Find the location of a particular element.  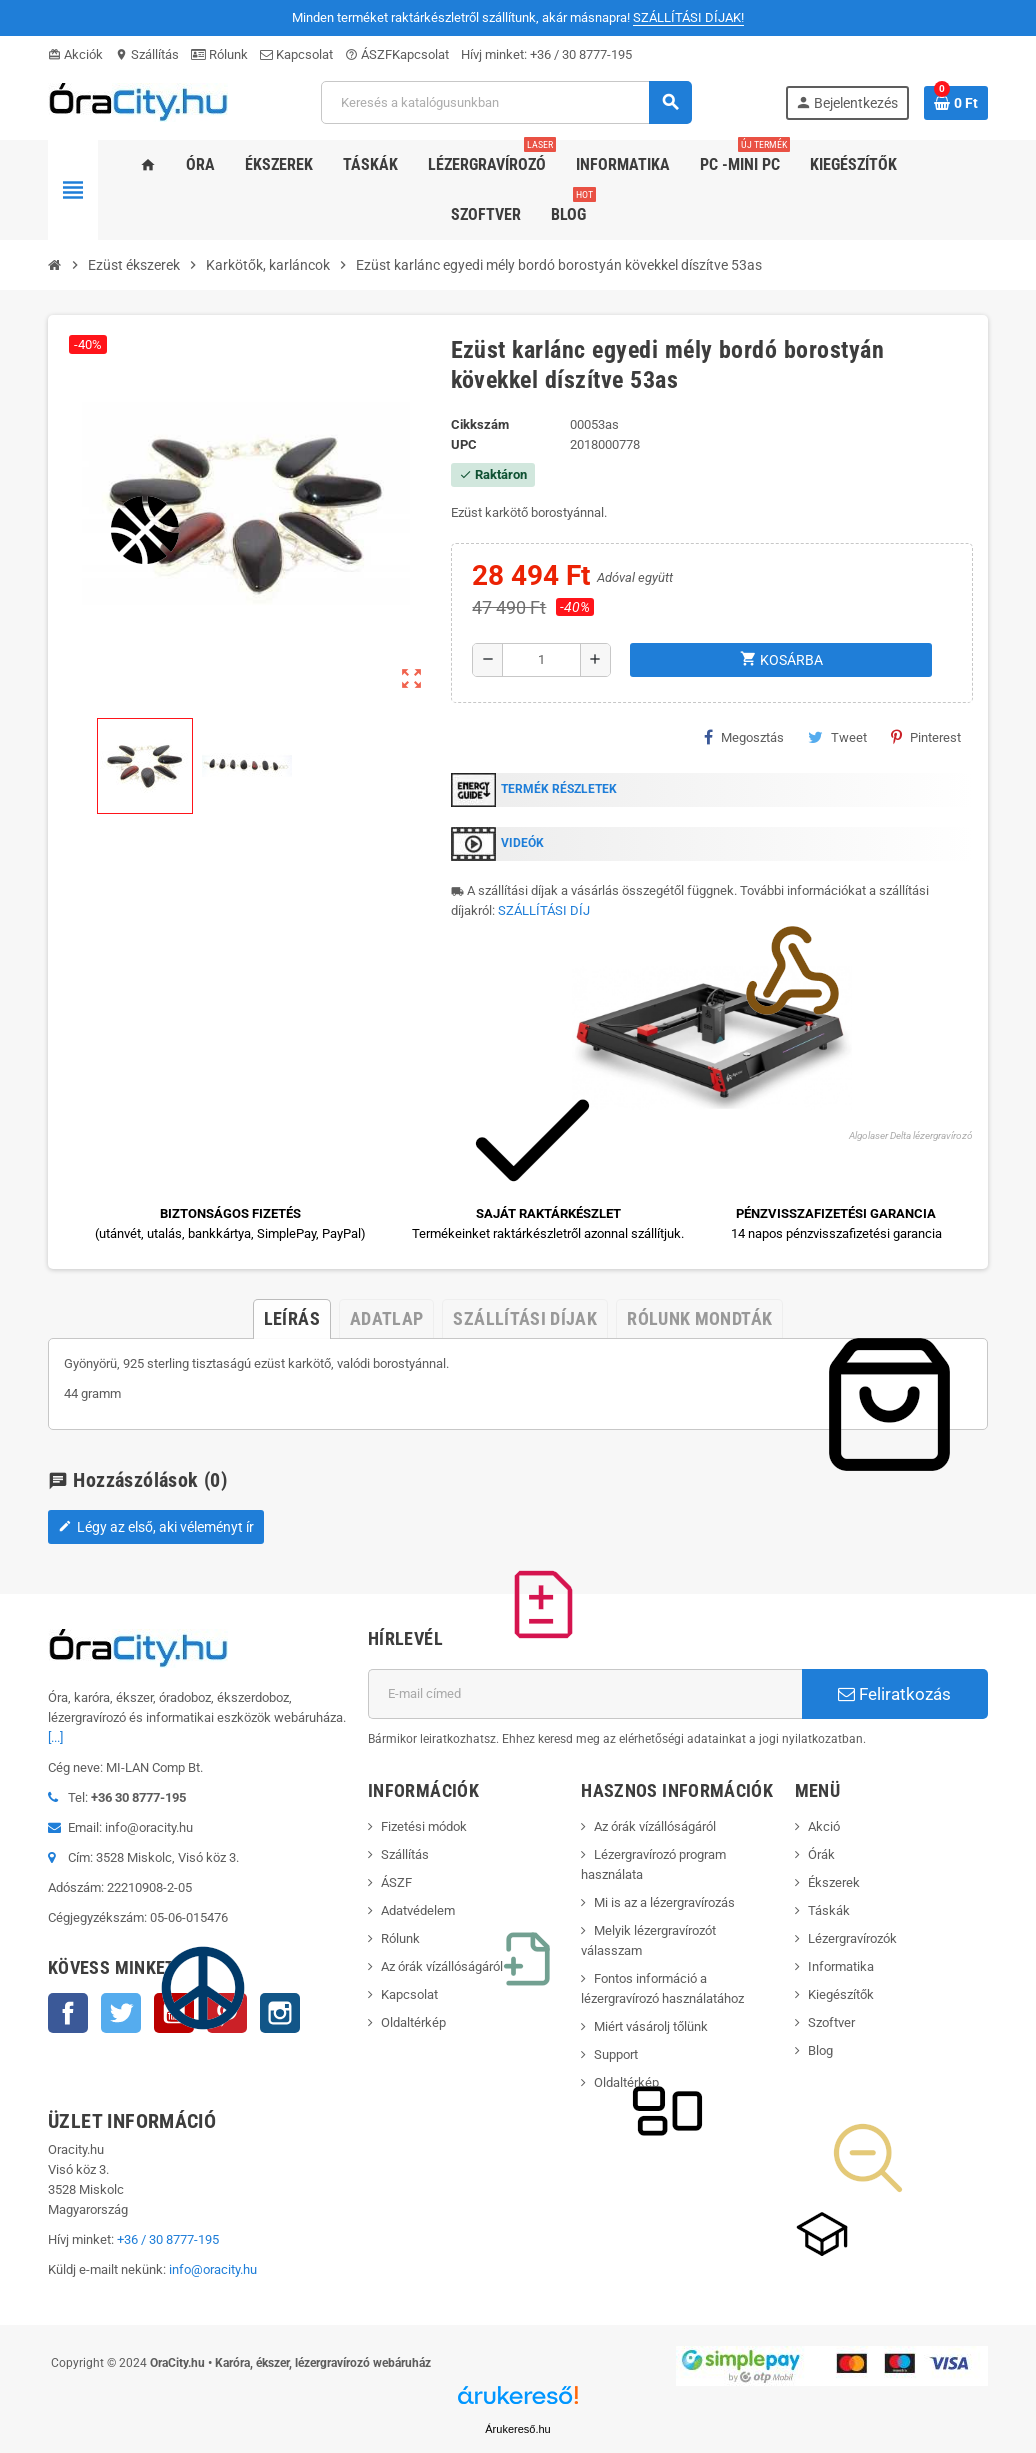

access education or learning content is located at coordinates (822, 2234).